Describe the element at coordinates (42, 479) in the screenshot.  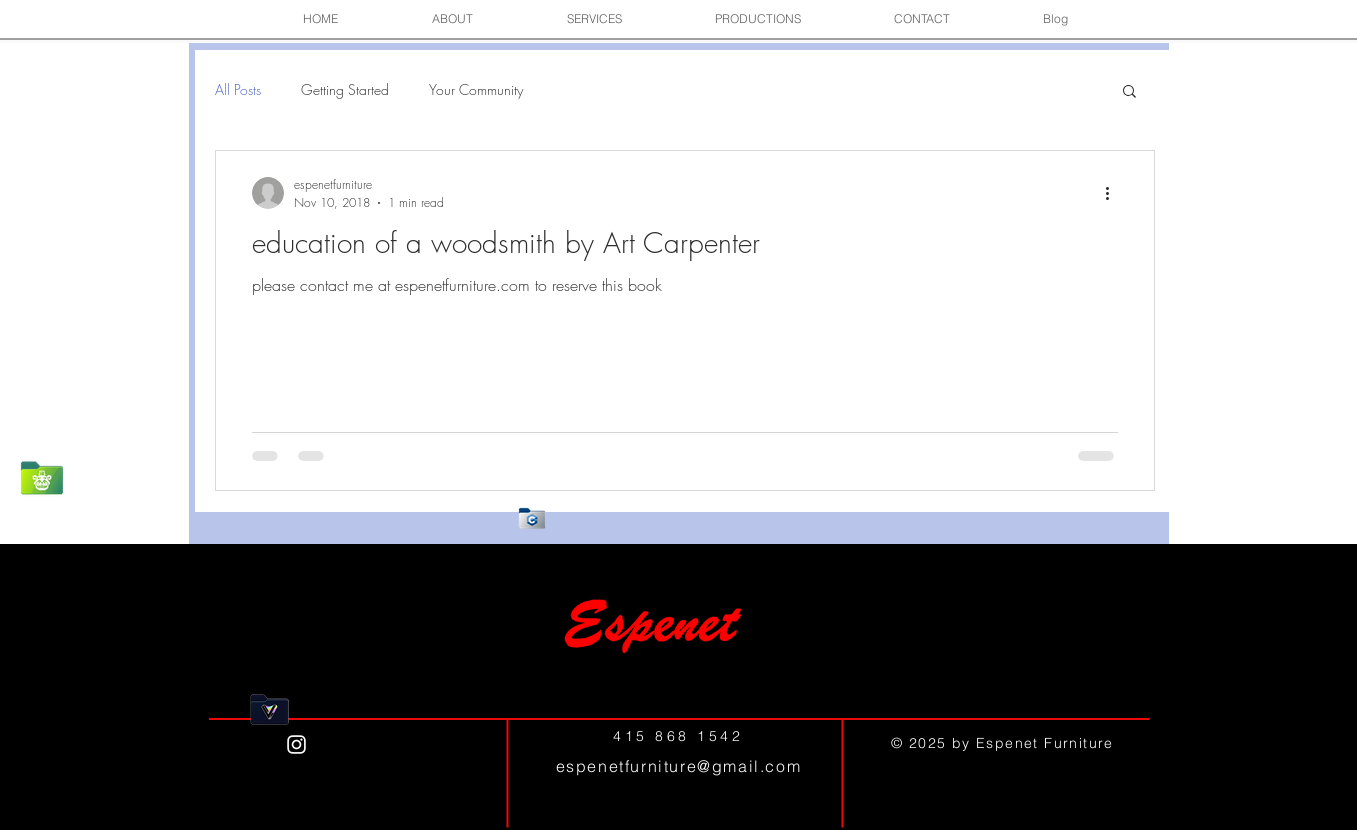
I see `open your Game Jolt games folder` at that location.